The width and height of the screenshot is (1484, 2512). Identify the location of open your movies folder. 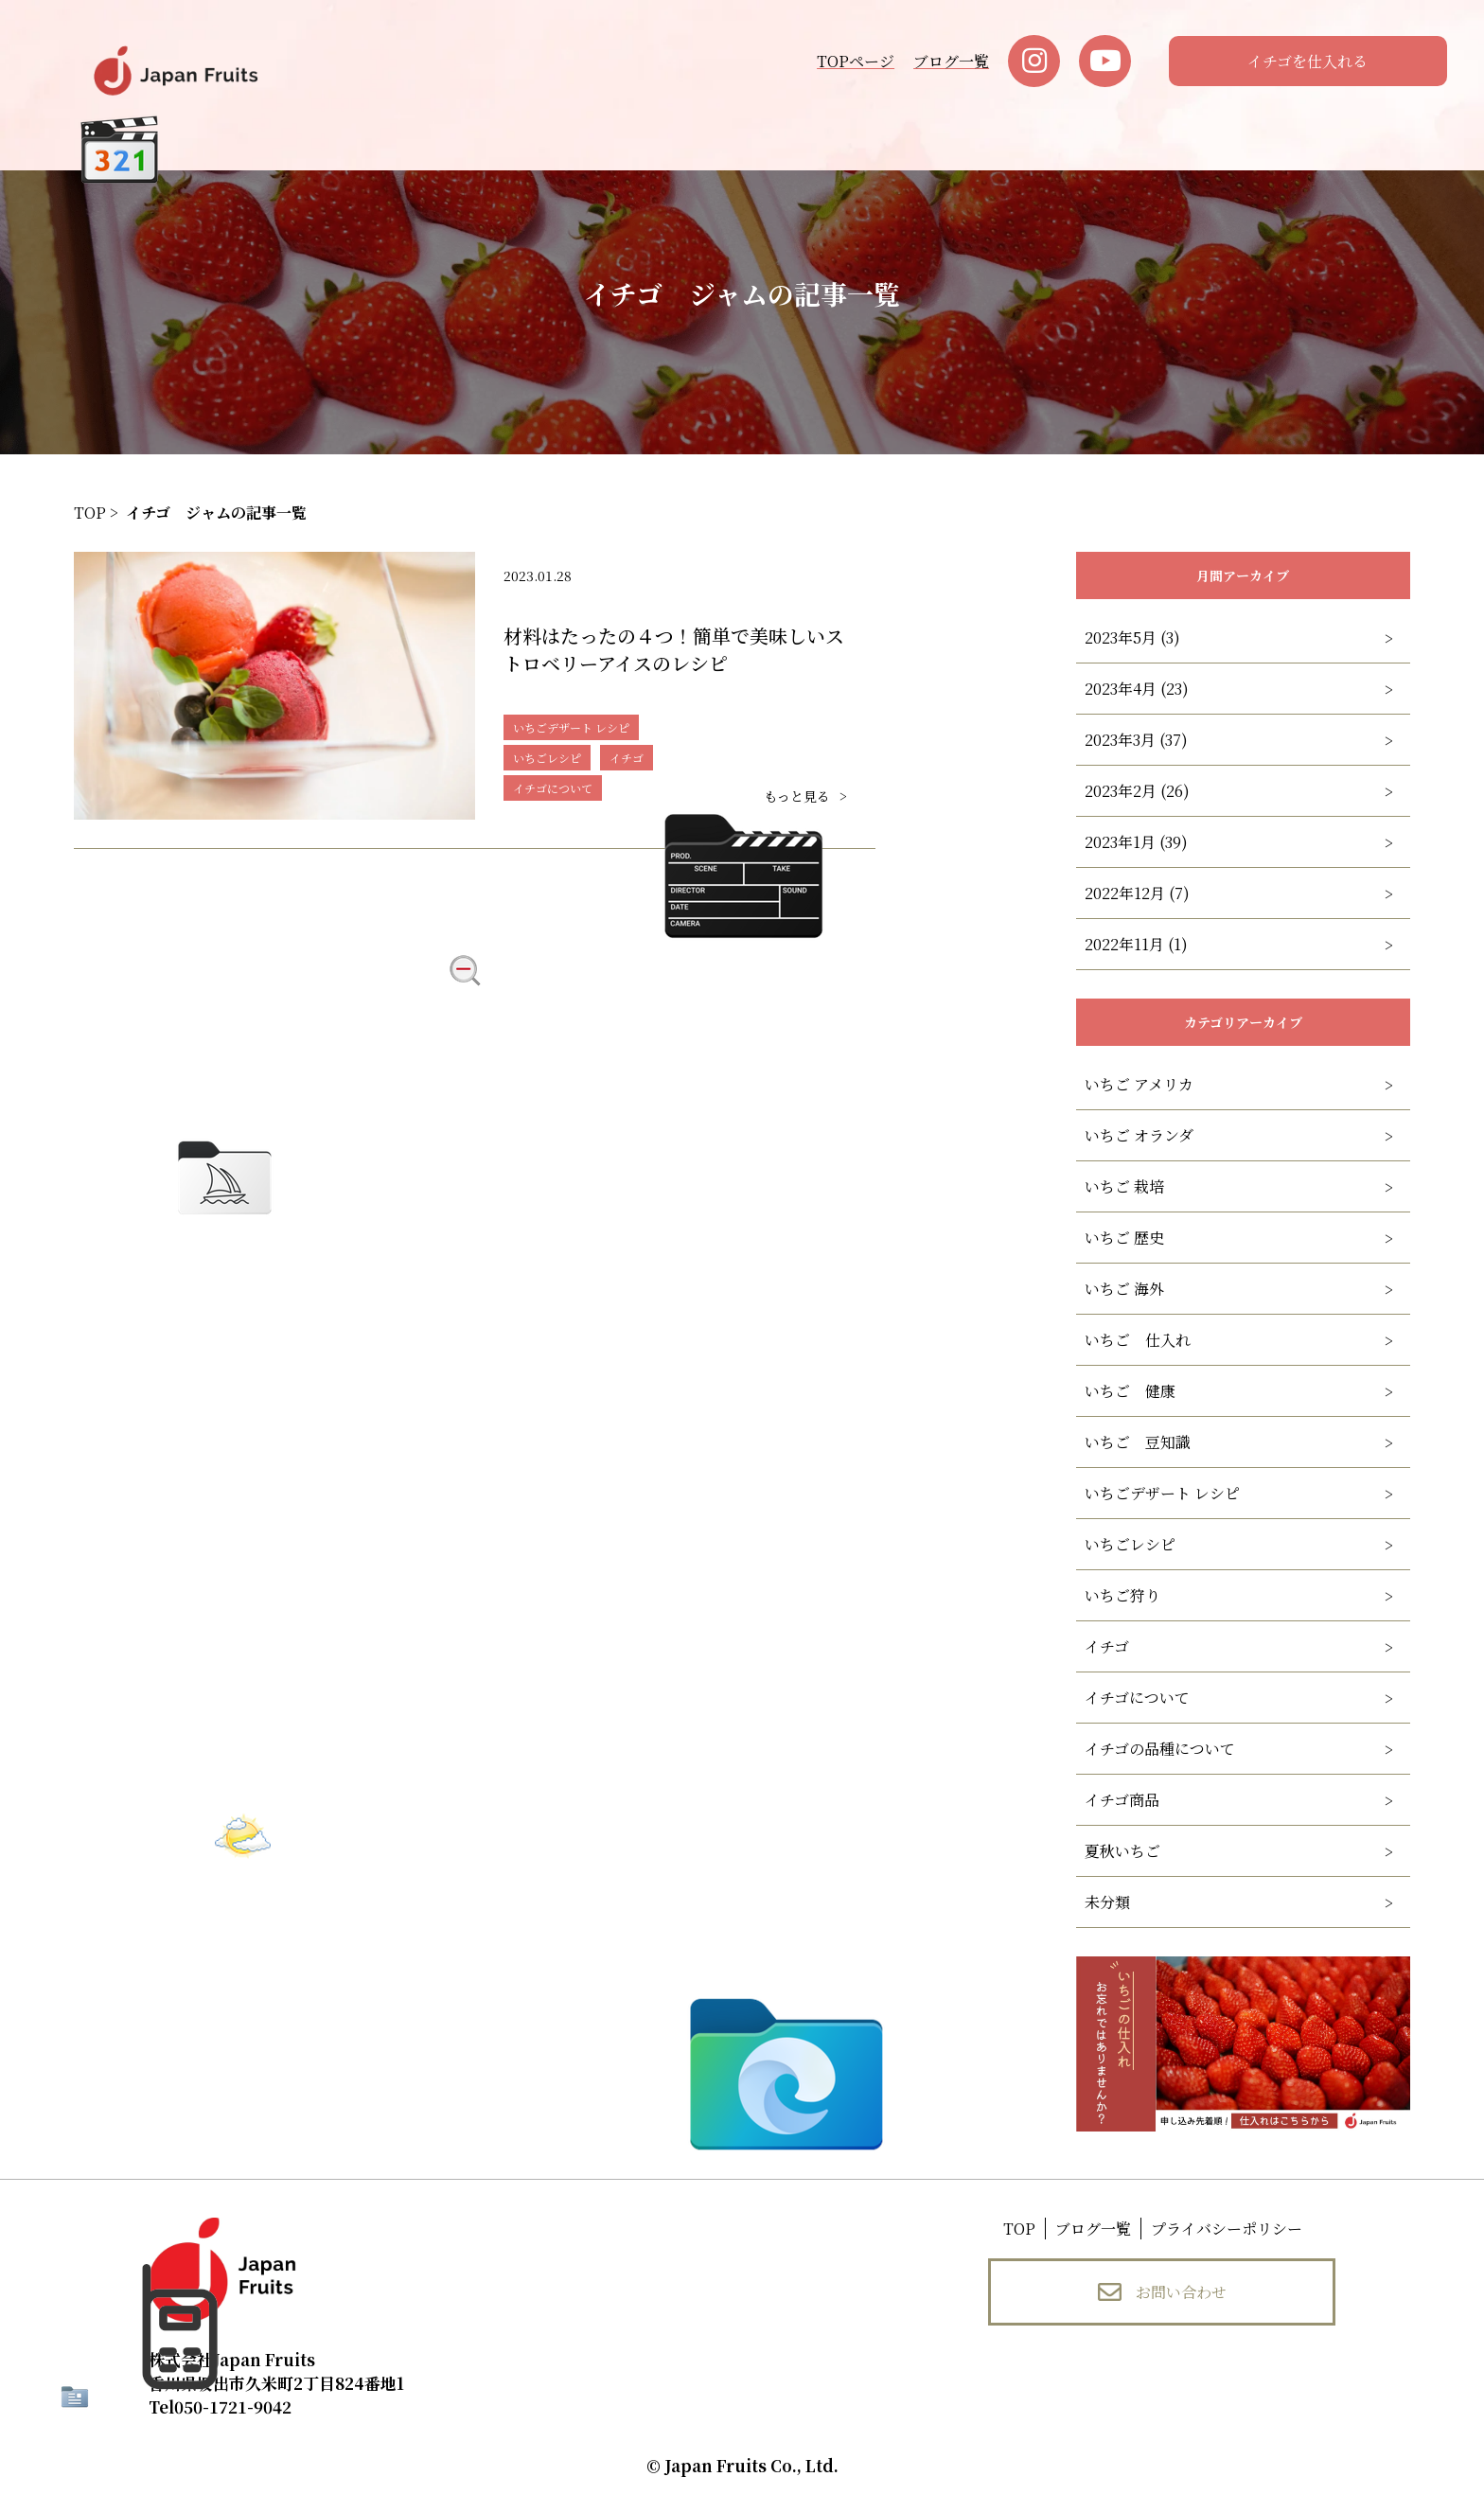
(743, 880).